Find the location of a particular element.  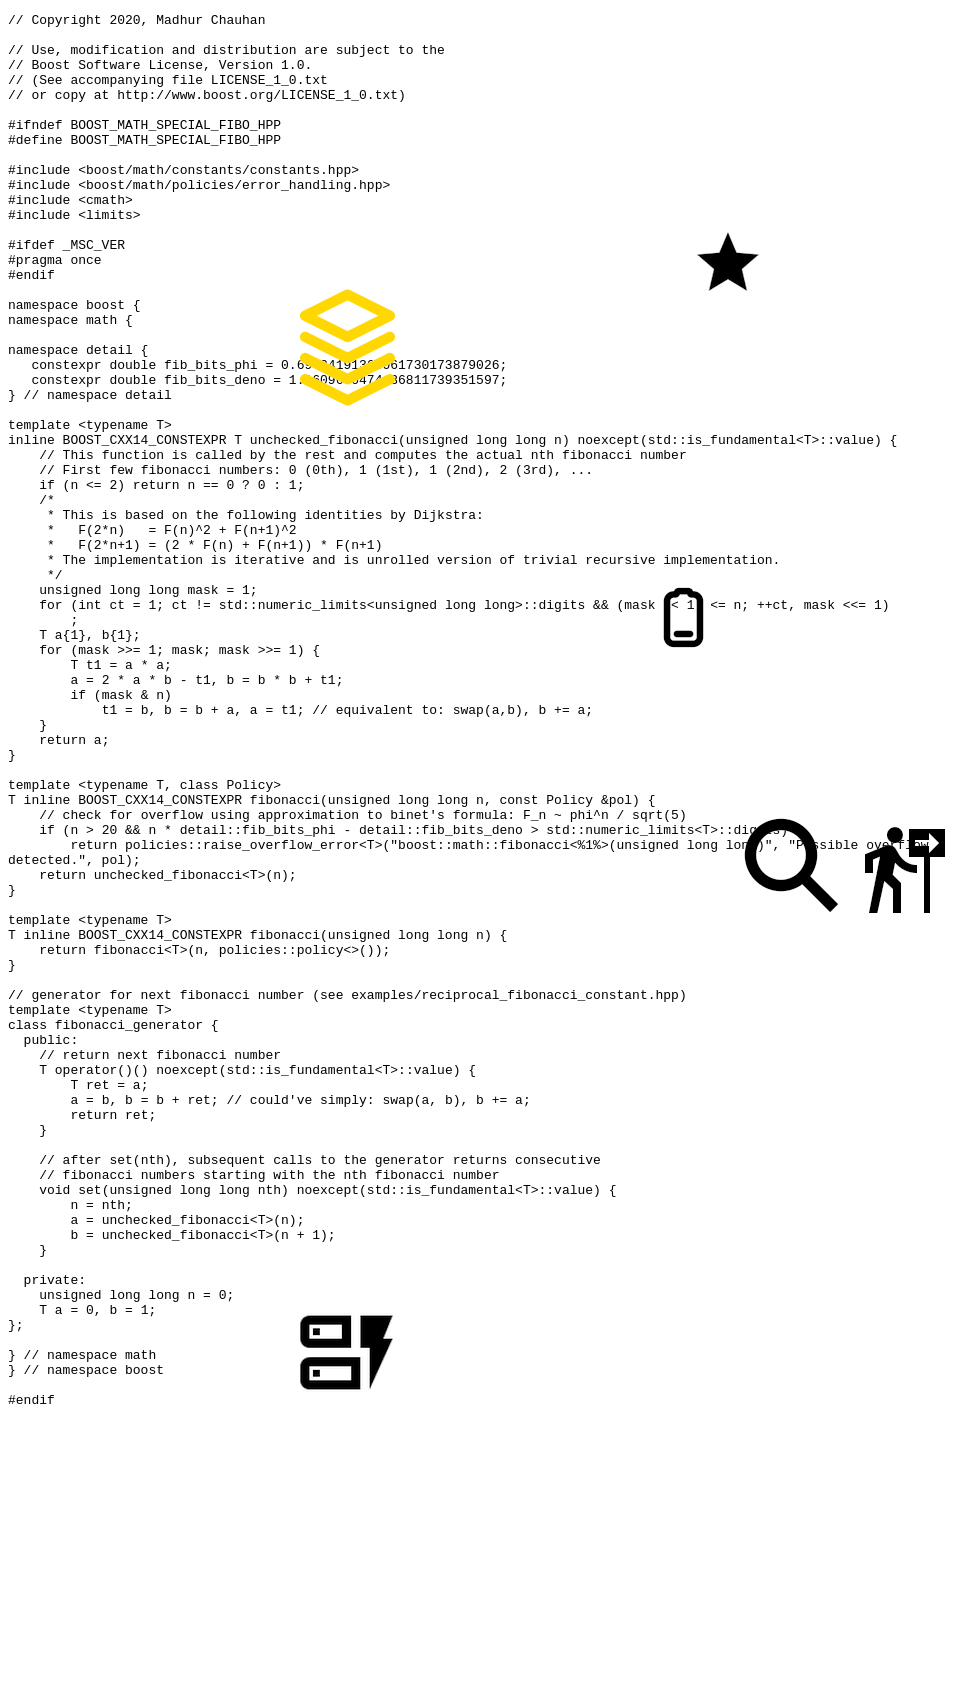

search for content is located at coordinates (791, 865).